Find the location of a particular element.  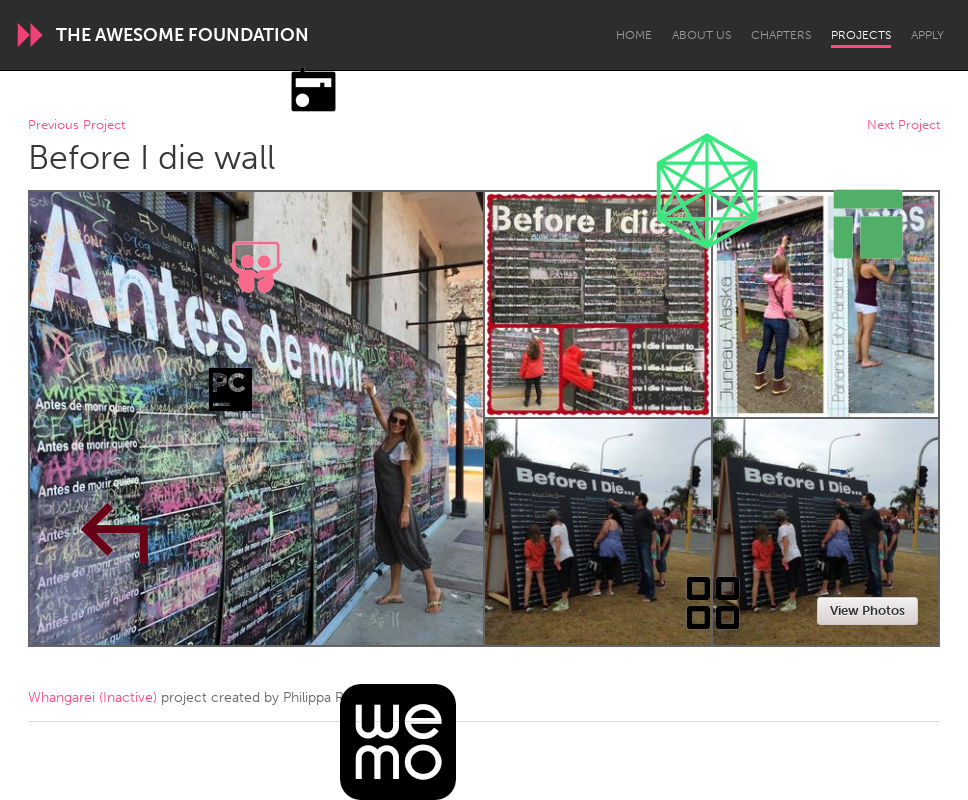

switch to header and sidebar layout view is located at coordinates (868, 224).